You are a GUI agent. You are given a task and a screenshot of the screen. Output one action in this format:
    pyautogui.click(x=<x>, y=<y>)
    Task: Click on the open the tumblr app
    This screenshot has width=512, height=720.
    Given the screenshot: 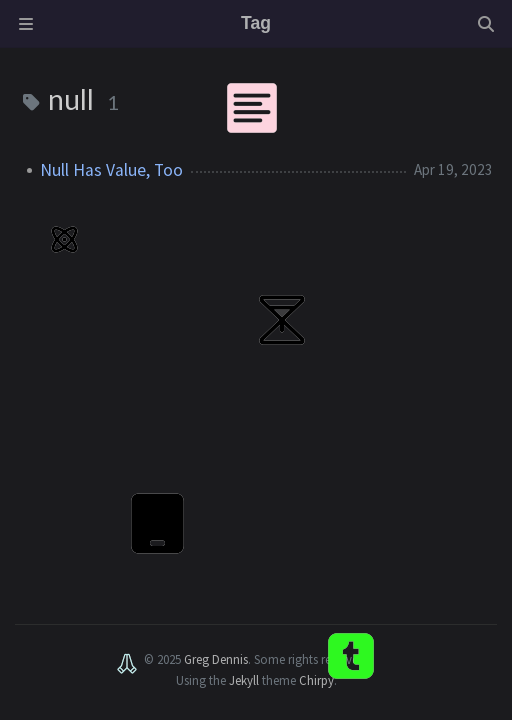 What is the action you would take?
    pyautogui.click(x=351, y=656)
    